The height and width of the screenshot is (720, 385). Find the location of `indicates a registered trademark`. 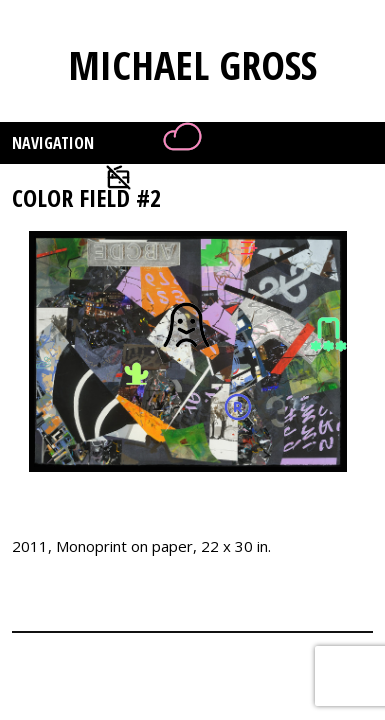

indicates a registered trademark is located at coordinates (238, 407).